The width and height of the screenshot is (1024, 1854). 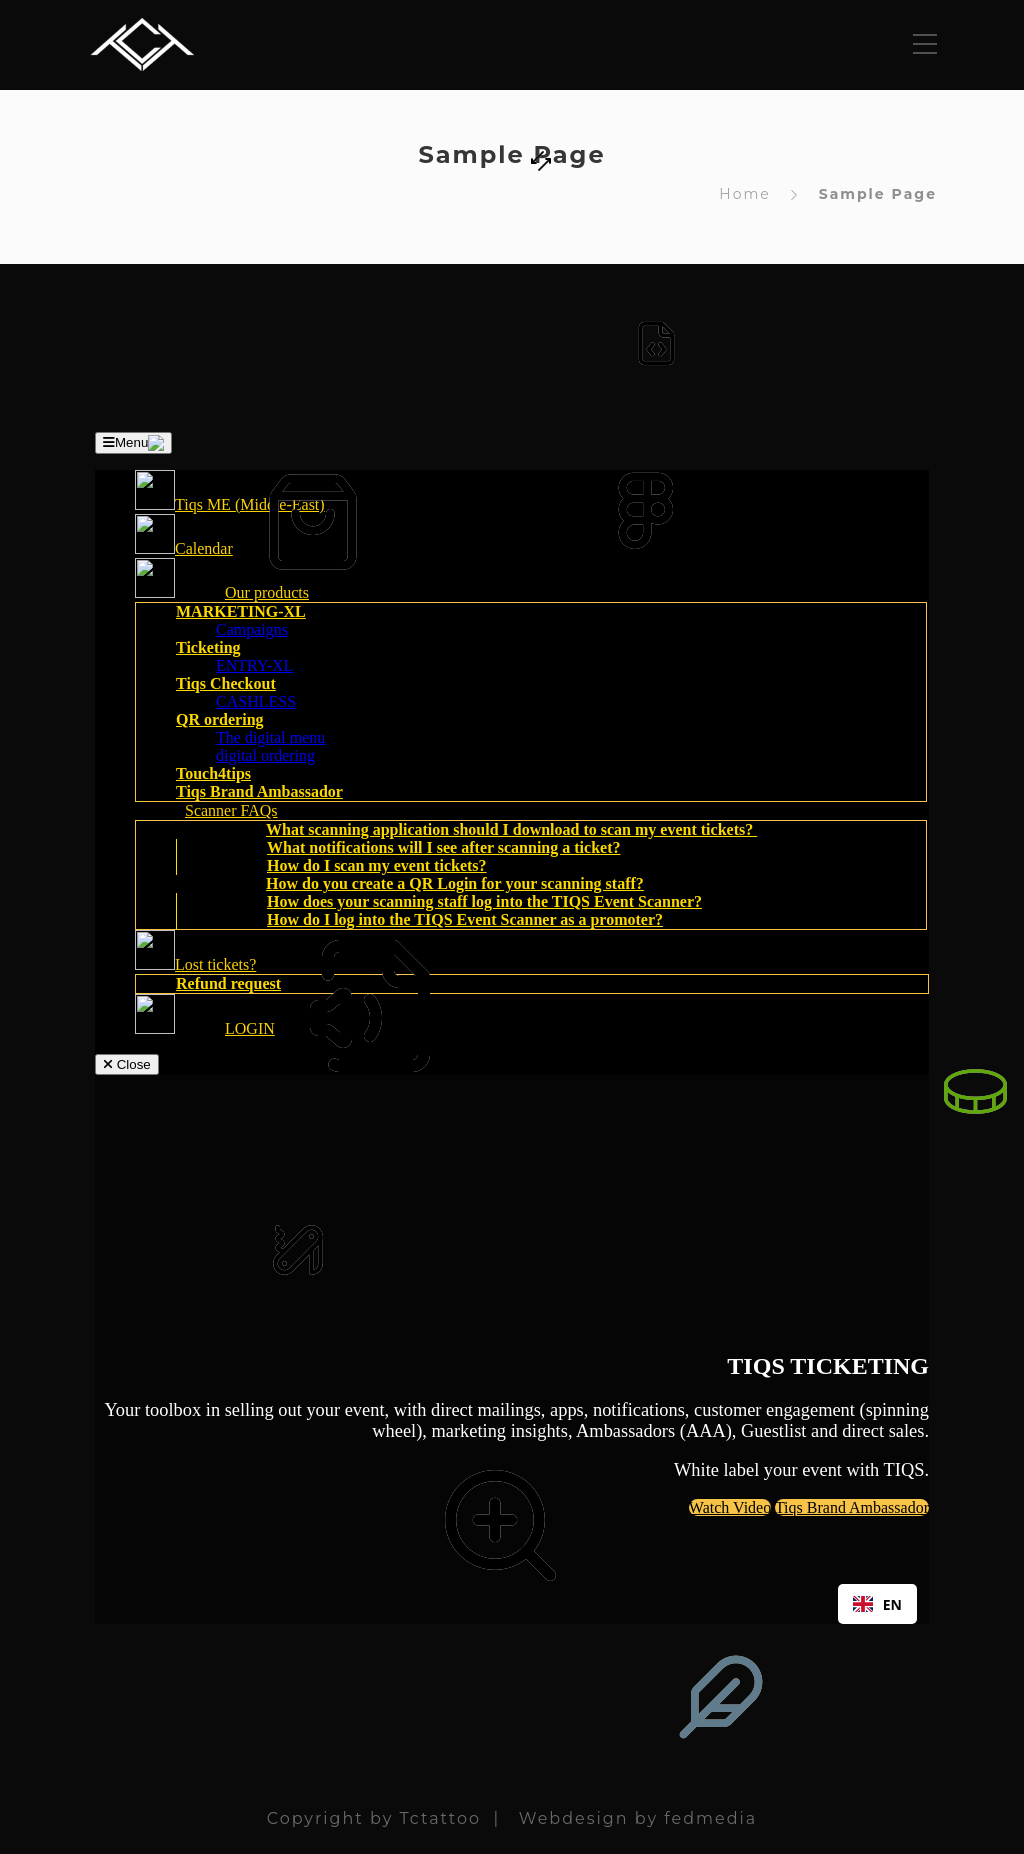 What do you see at coordinates (500, 1525) in the screenshot?
I see `zoom in on content or image` at bounding box center [500, 1525].